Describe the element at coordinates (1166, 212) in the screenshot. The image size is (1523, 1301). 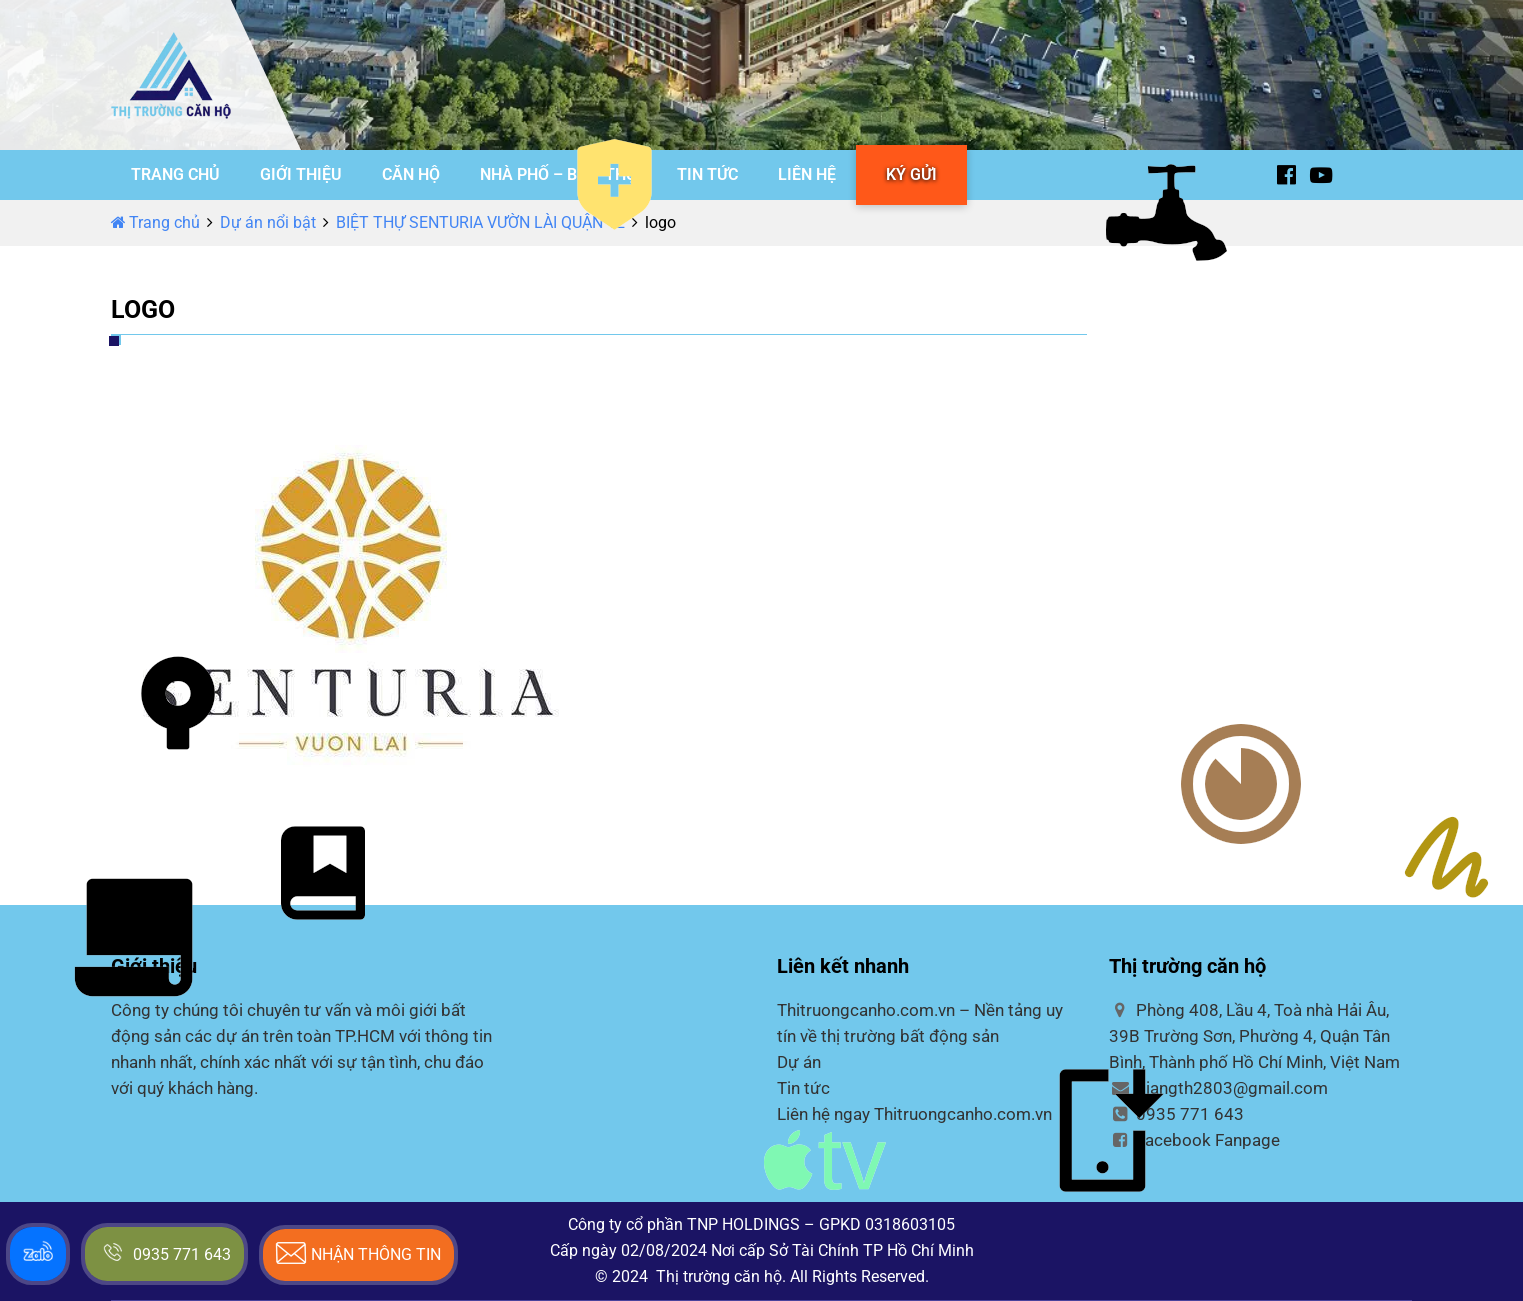
I see `SpigotMC minecraft server software logo` at that location.